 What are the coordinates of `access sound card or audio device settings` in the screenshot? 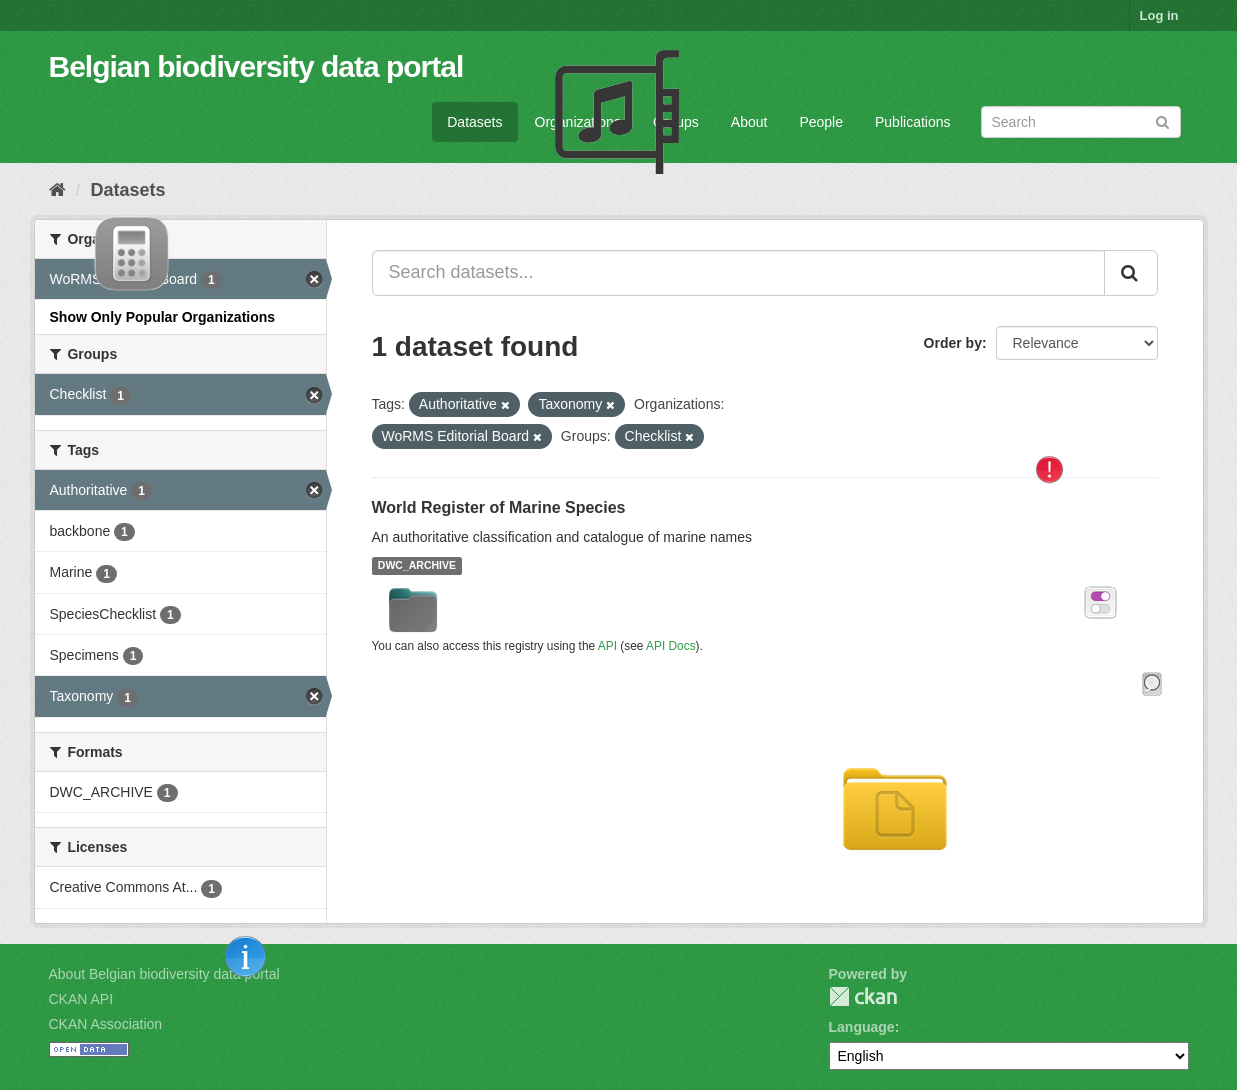 It's located at (617, 112).